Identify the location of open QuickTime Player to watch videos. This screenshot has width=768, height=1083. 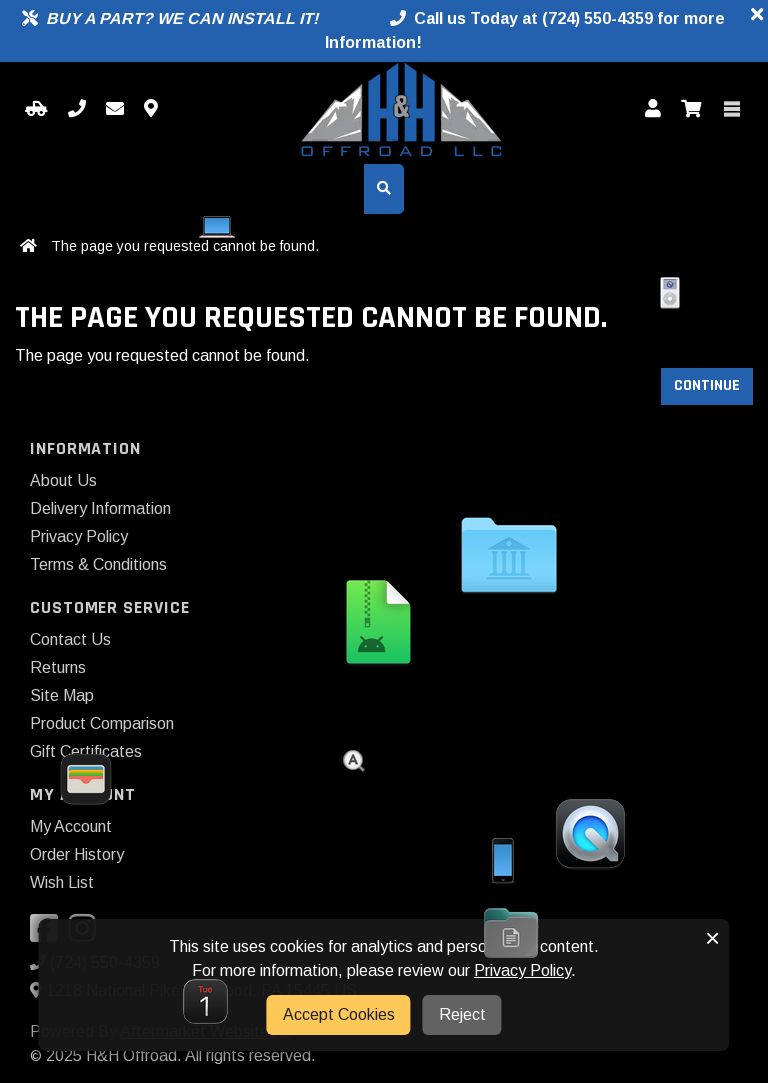
(590, 833).